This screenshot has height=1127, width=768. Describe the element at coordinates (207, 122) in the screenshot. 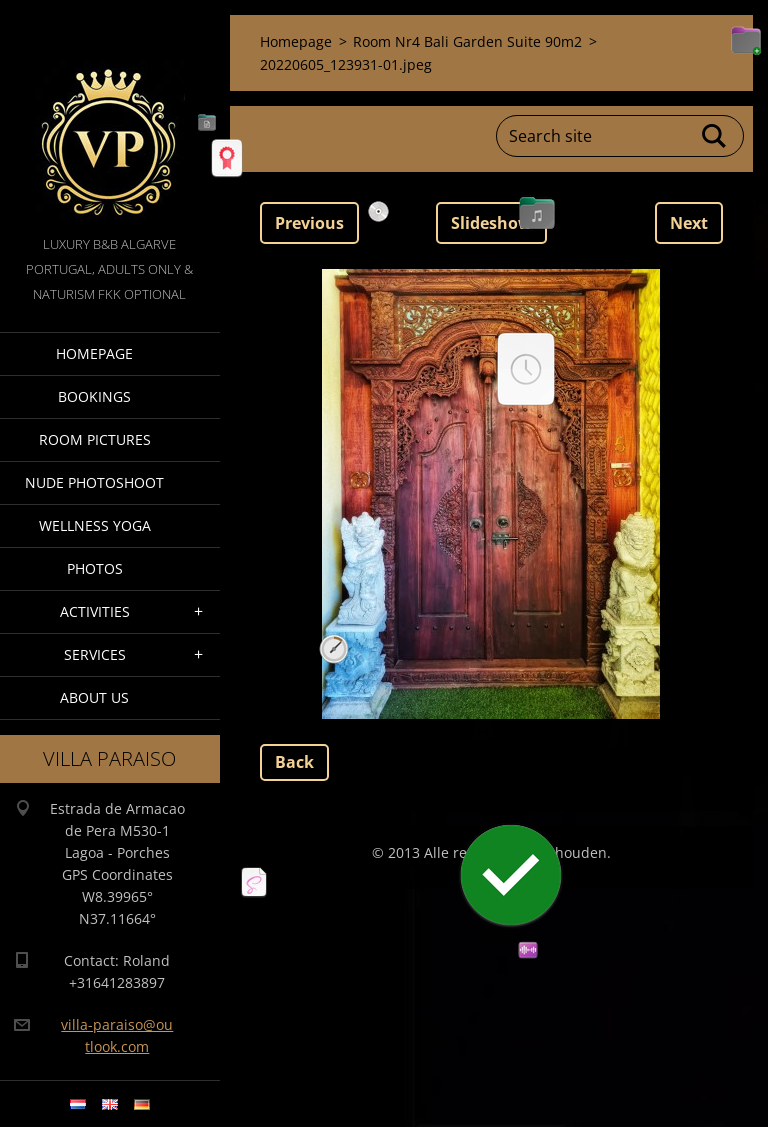

I see `open your documents folder` at that location.